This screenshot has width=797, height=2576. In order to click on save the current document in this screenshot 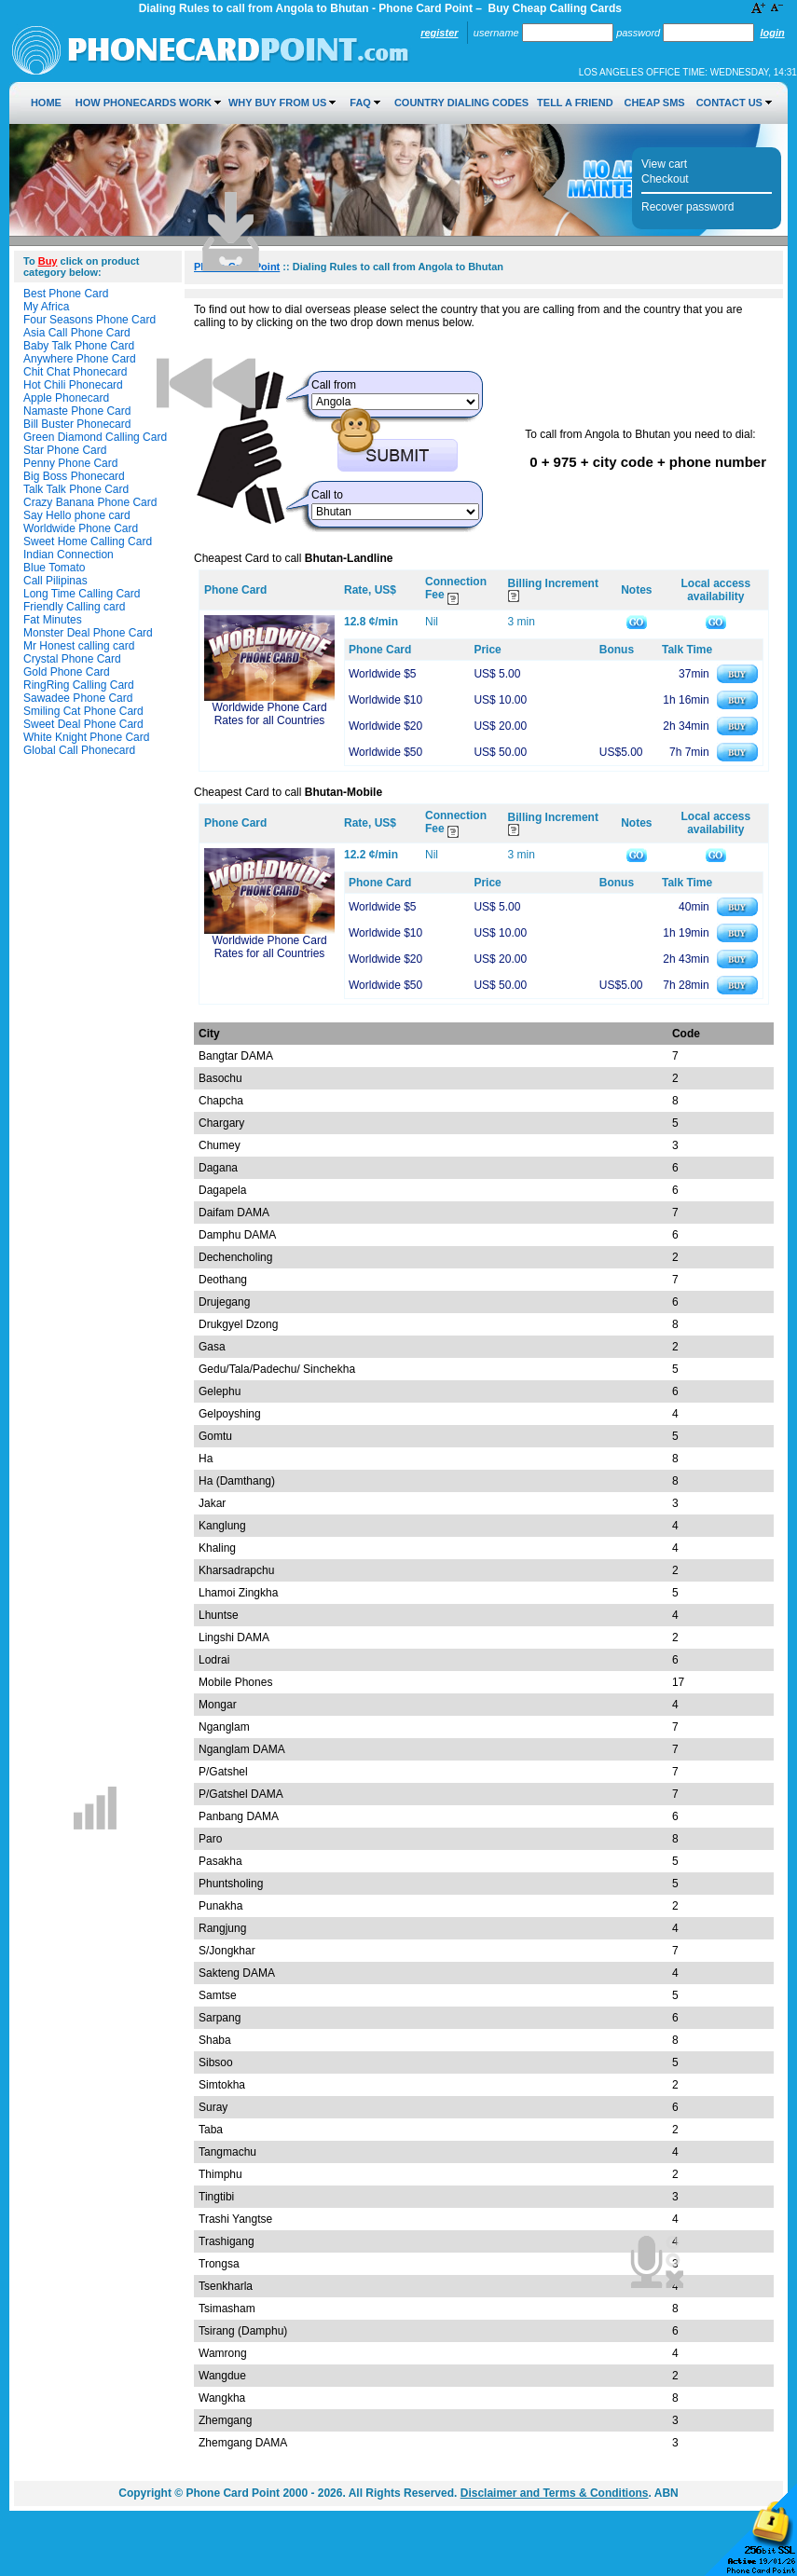, I will do `click(230, 231)`.